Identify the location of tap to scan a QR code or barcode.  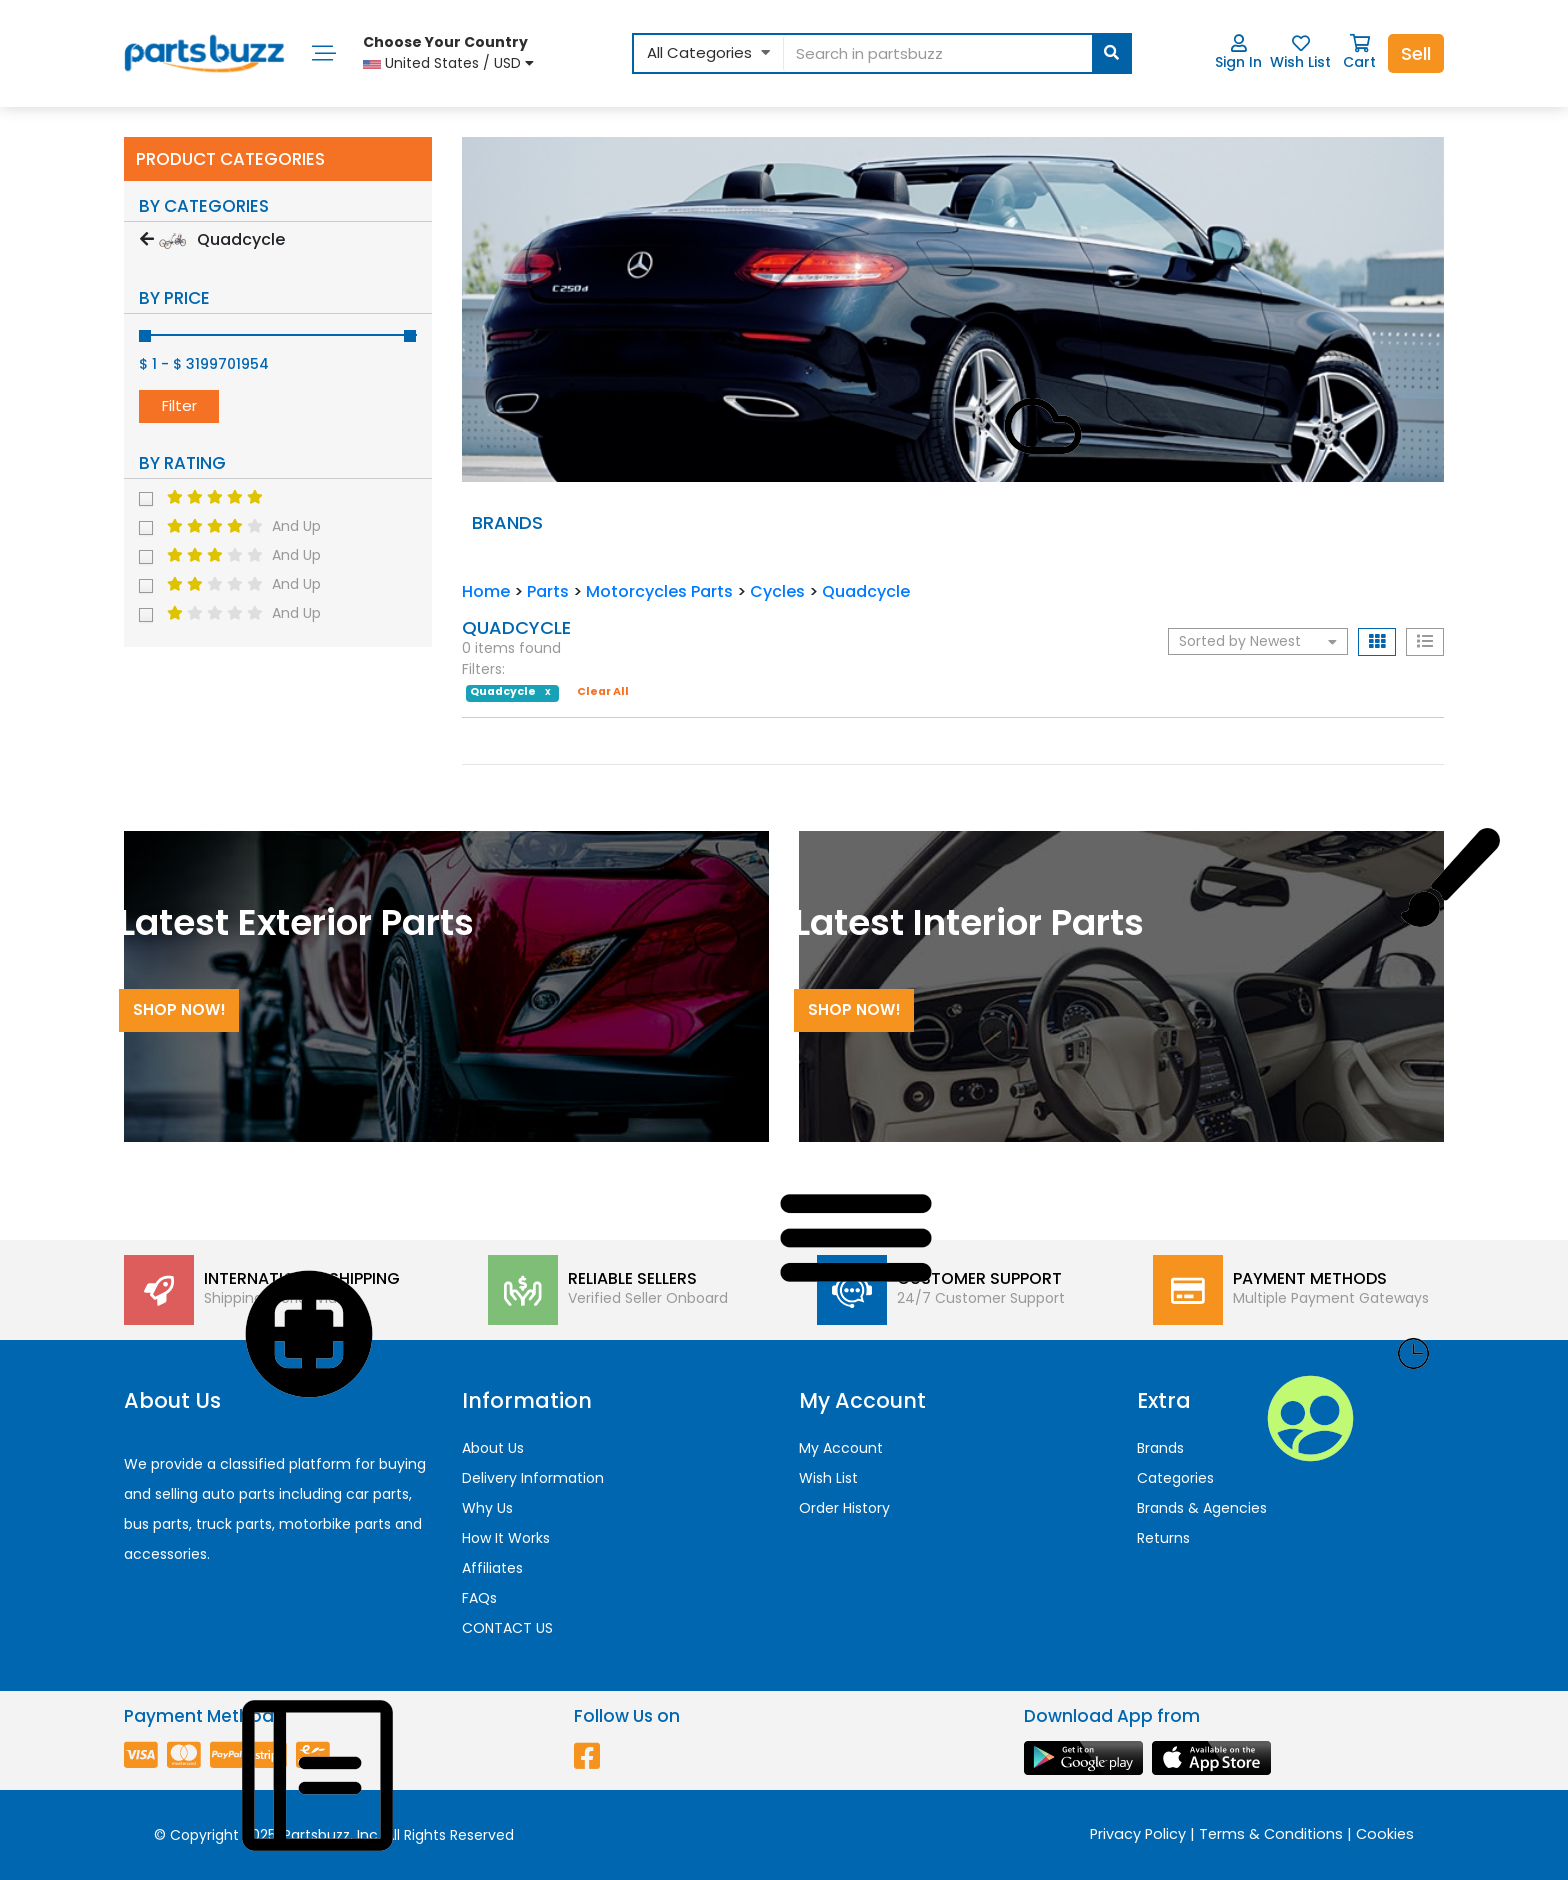
(309, 1334).